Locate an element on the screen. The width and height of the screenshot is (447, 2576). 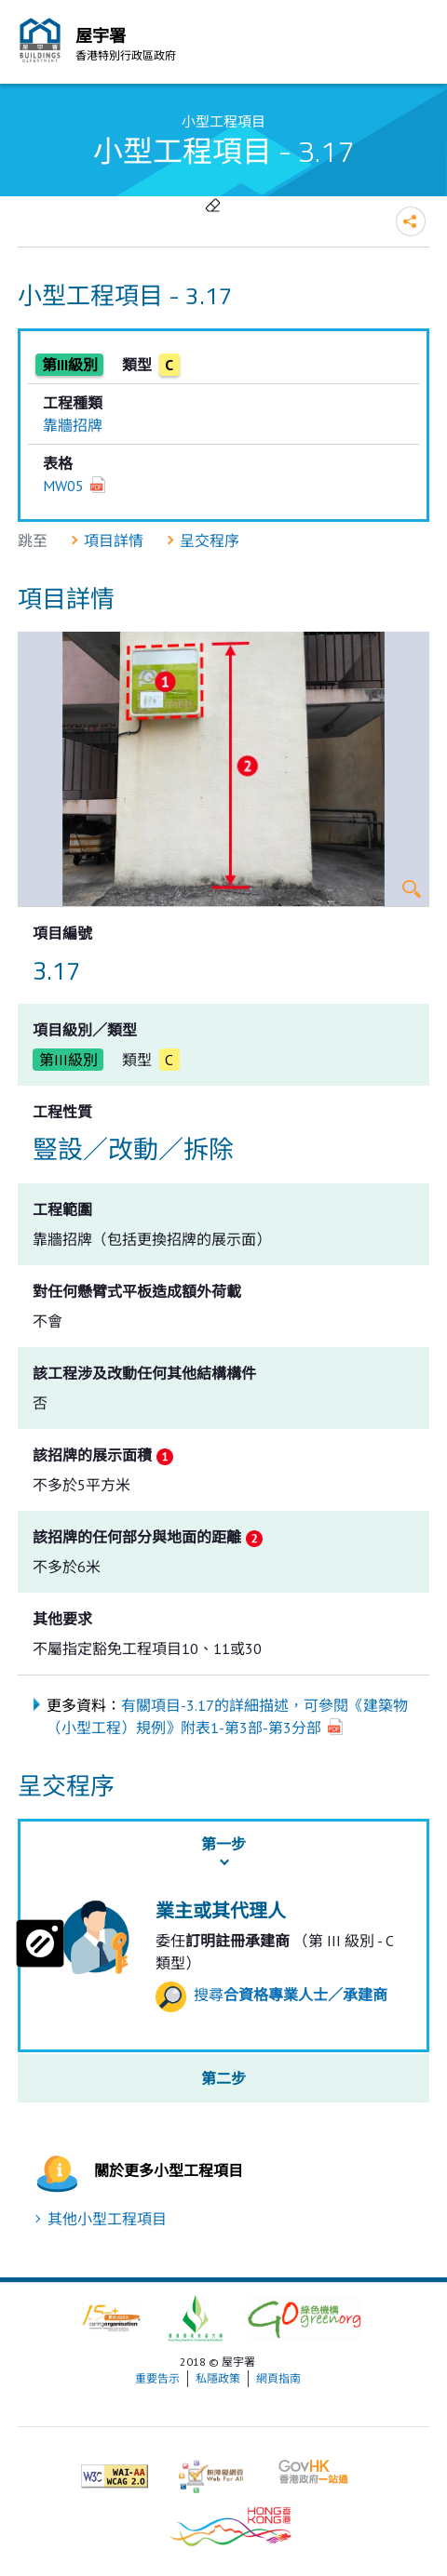
erase or clear content is located at coordinates (212, 205).